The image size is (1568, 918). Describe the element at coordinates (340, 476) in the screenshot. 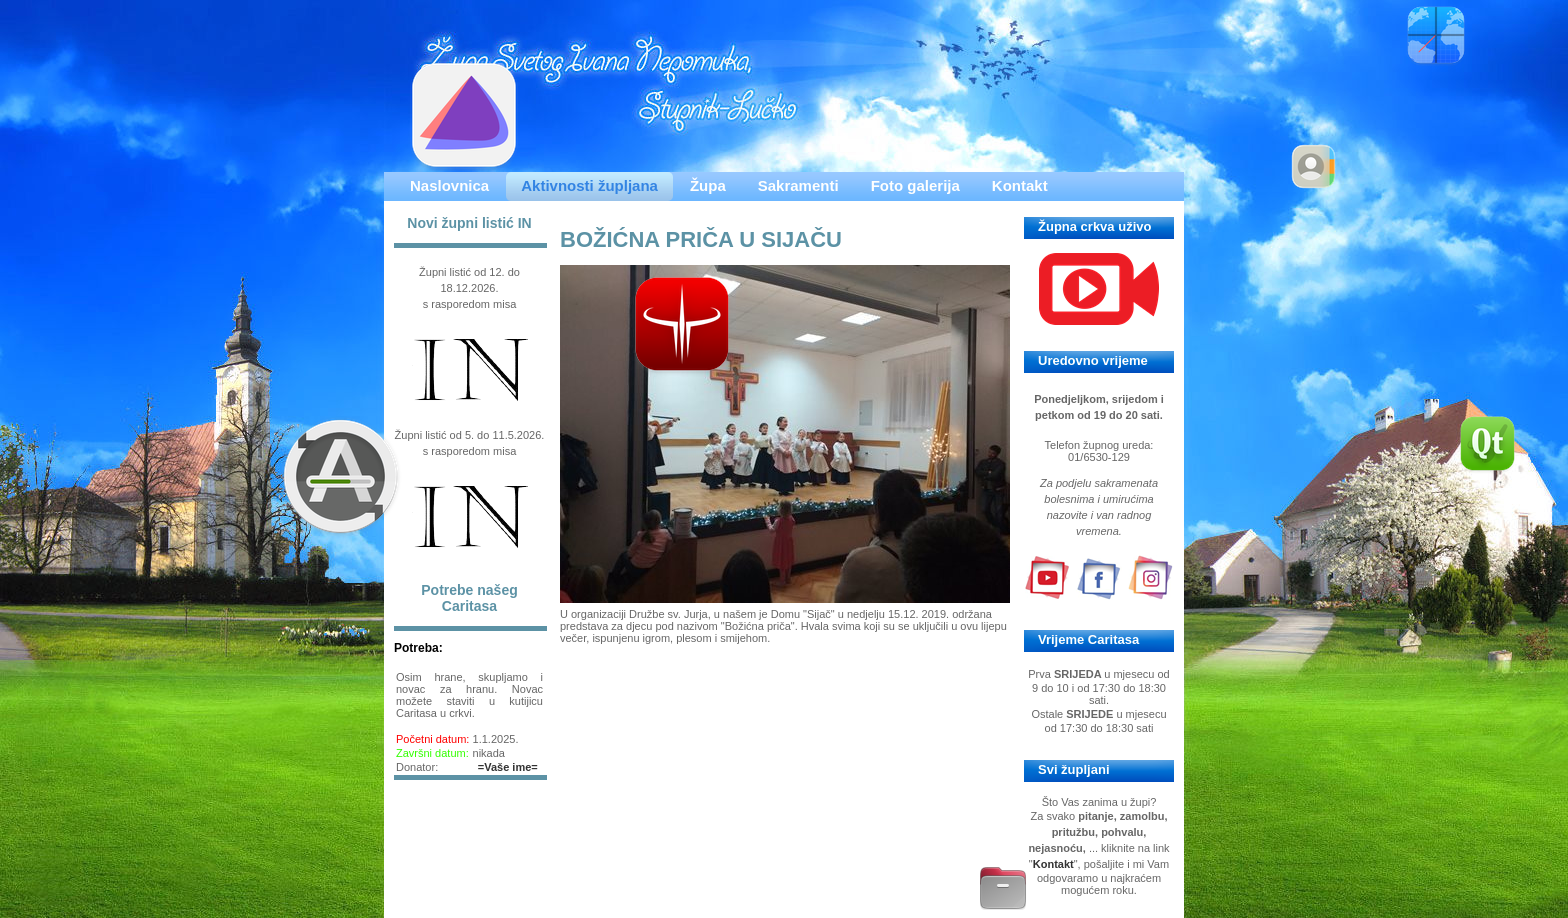

I see `check for available software updates` at that location.